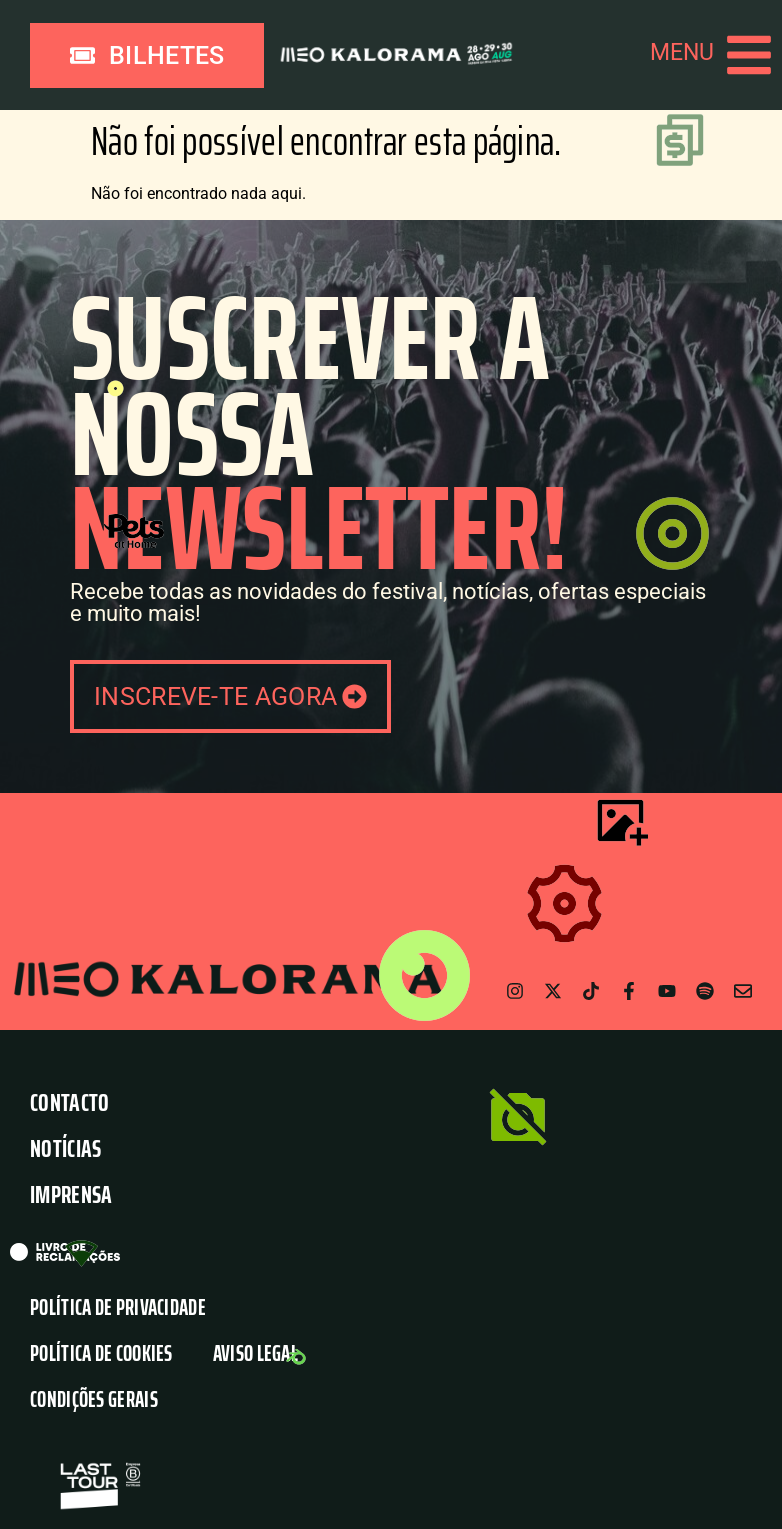  I want to click on open blender 3D modeling application, so click(296, 1357).